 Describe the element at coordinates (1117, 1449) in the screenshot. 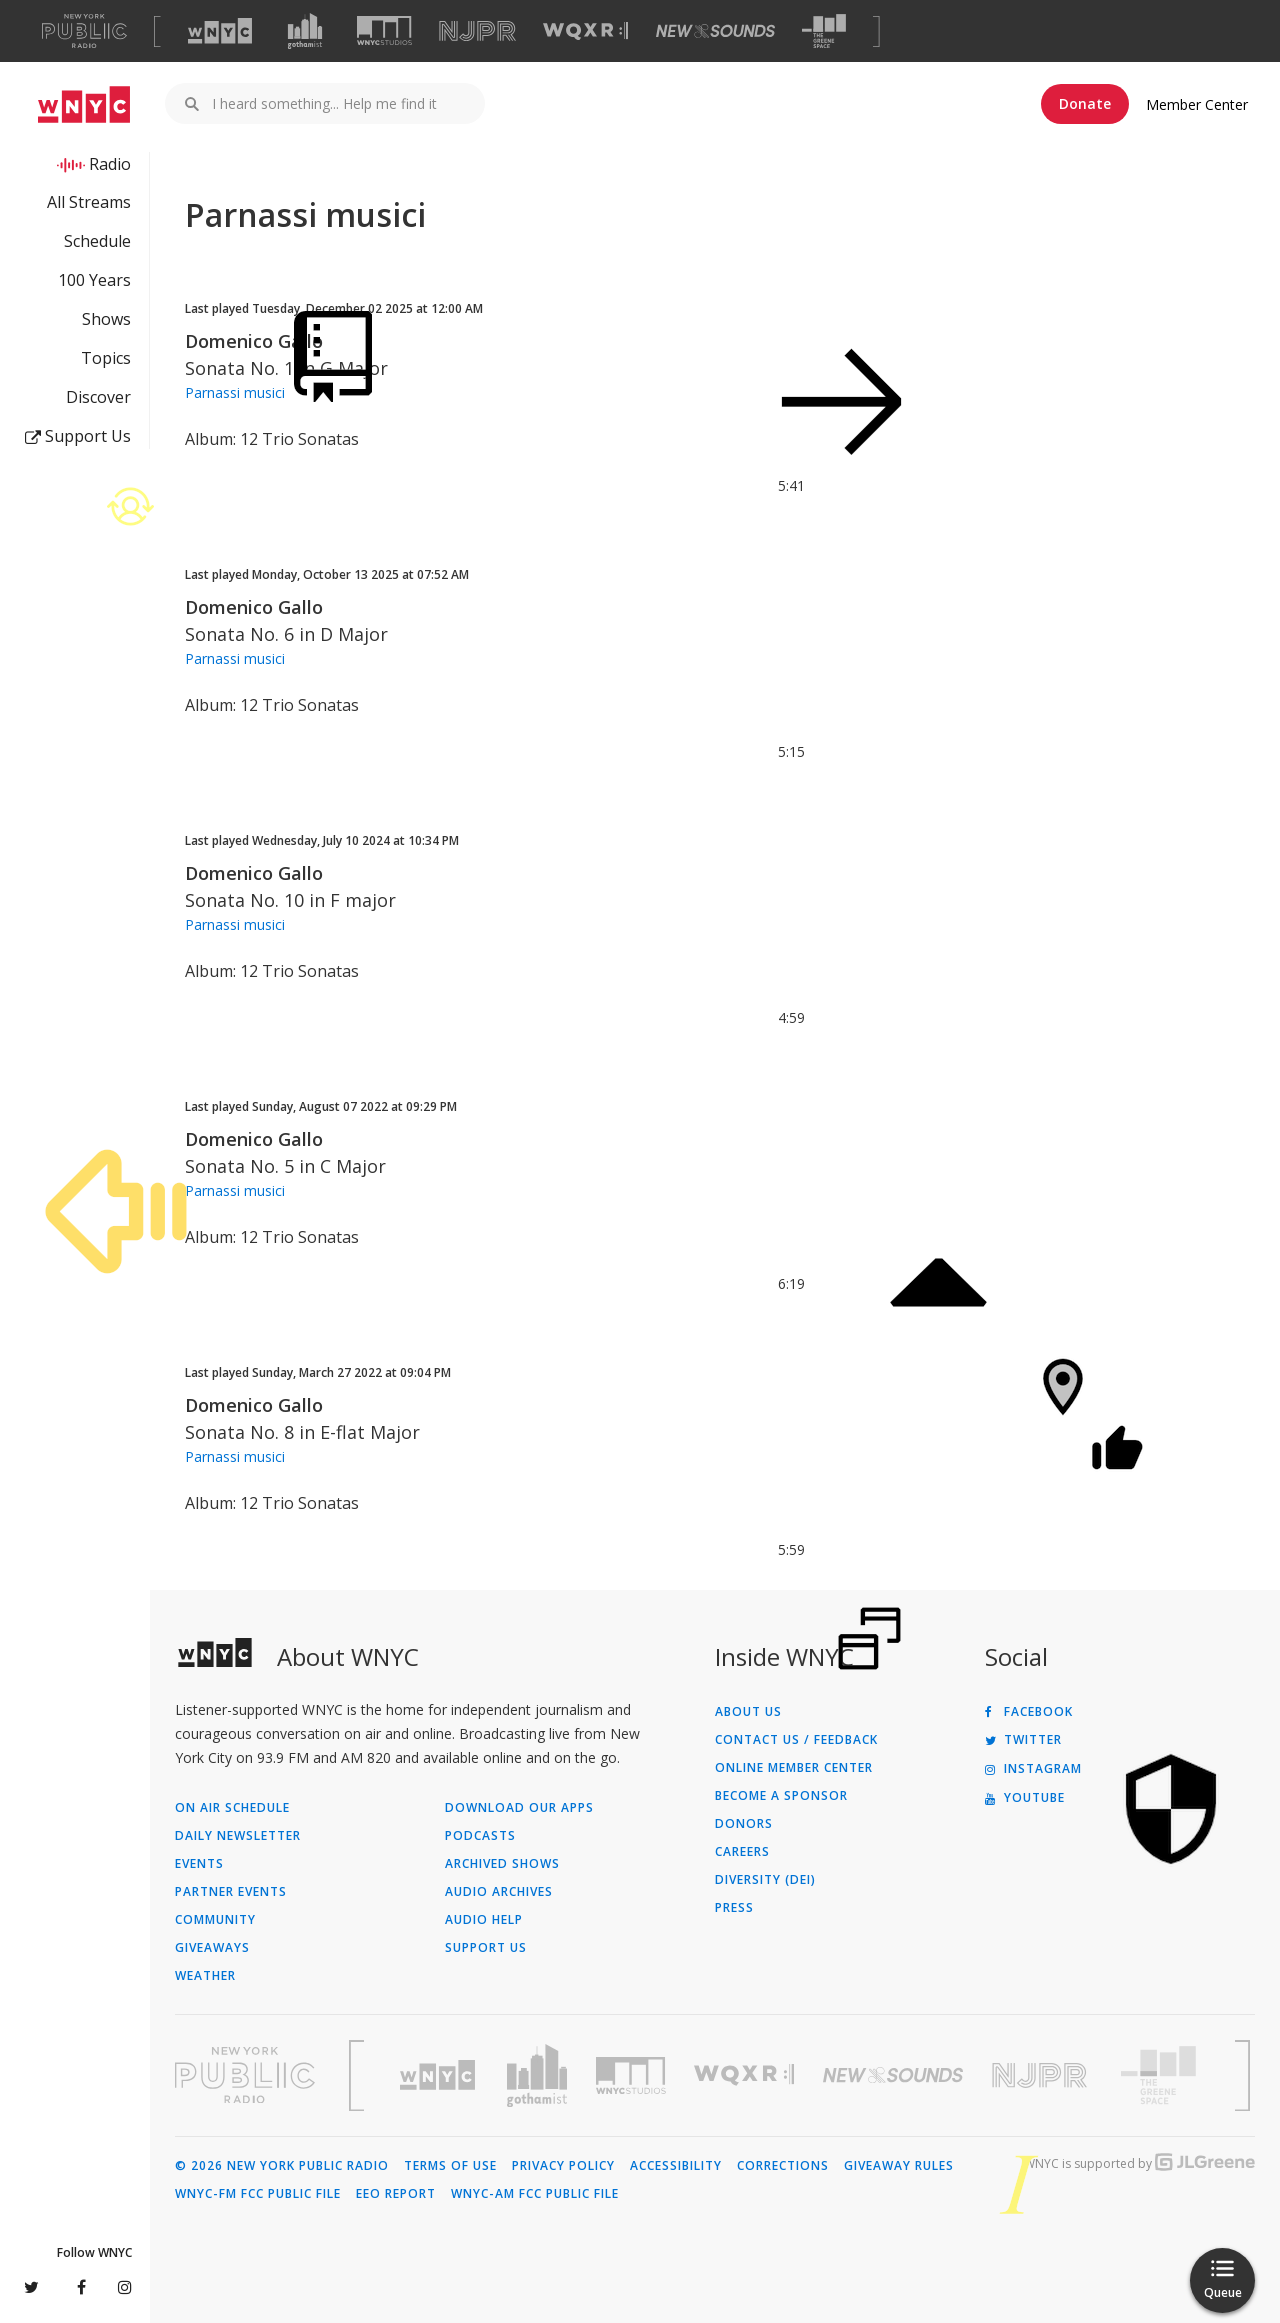

I see `like or upvote content` at that location.